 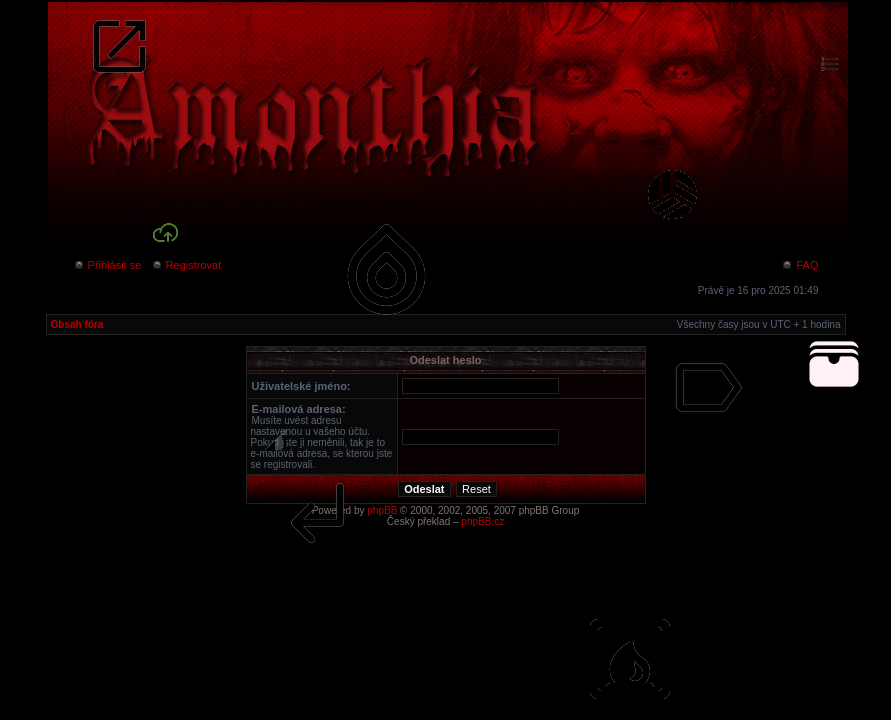 What do you see at coordinates (630, 659) in the screenshot?
I see `access fireplace or heating controls` at bounding box center [630, 659].